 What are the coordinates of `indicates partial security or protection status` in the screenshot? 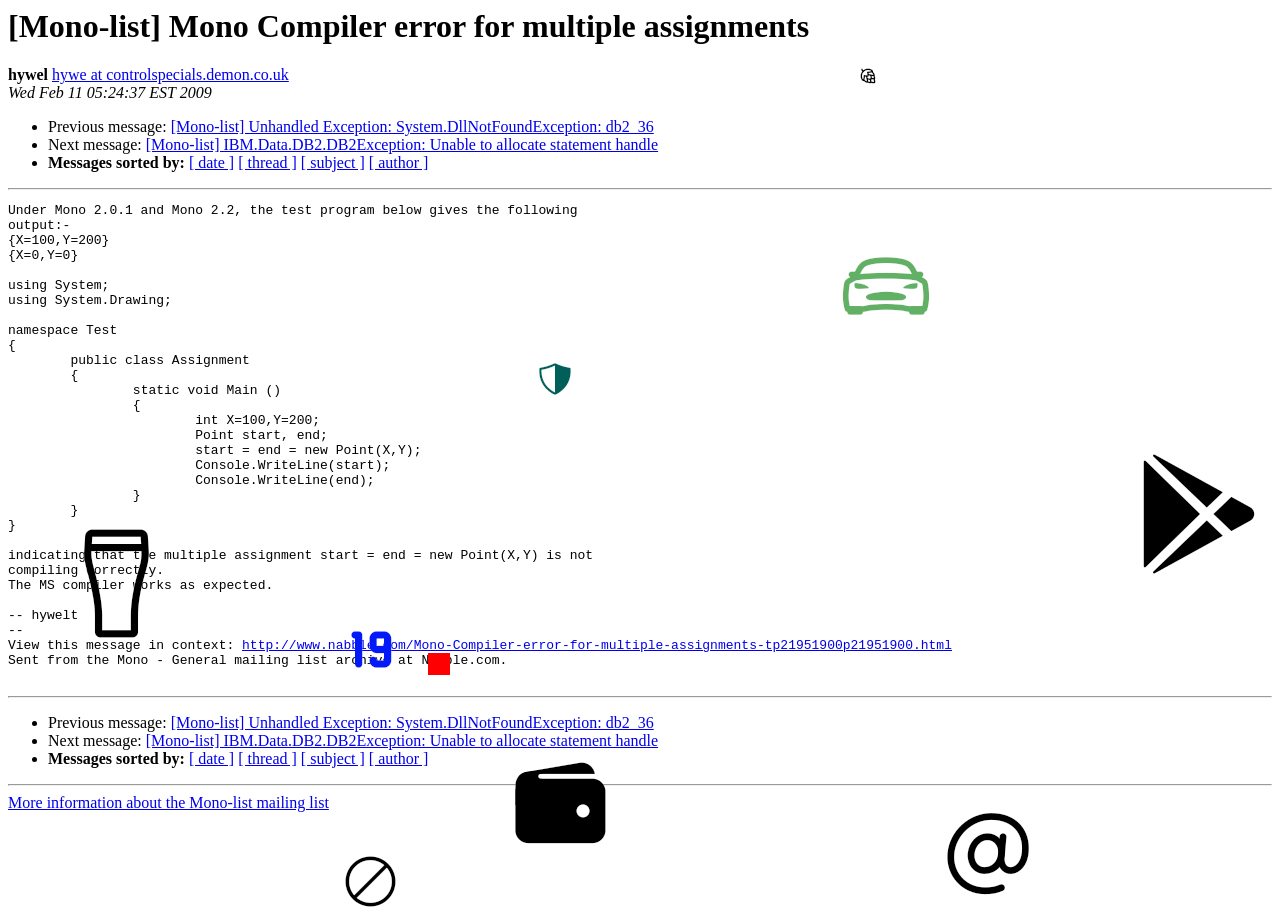 It's located at (555, 379).